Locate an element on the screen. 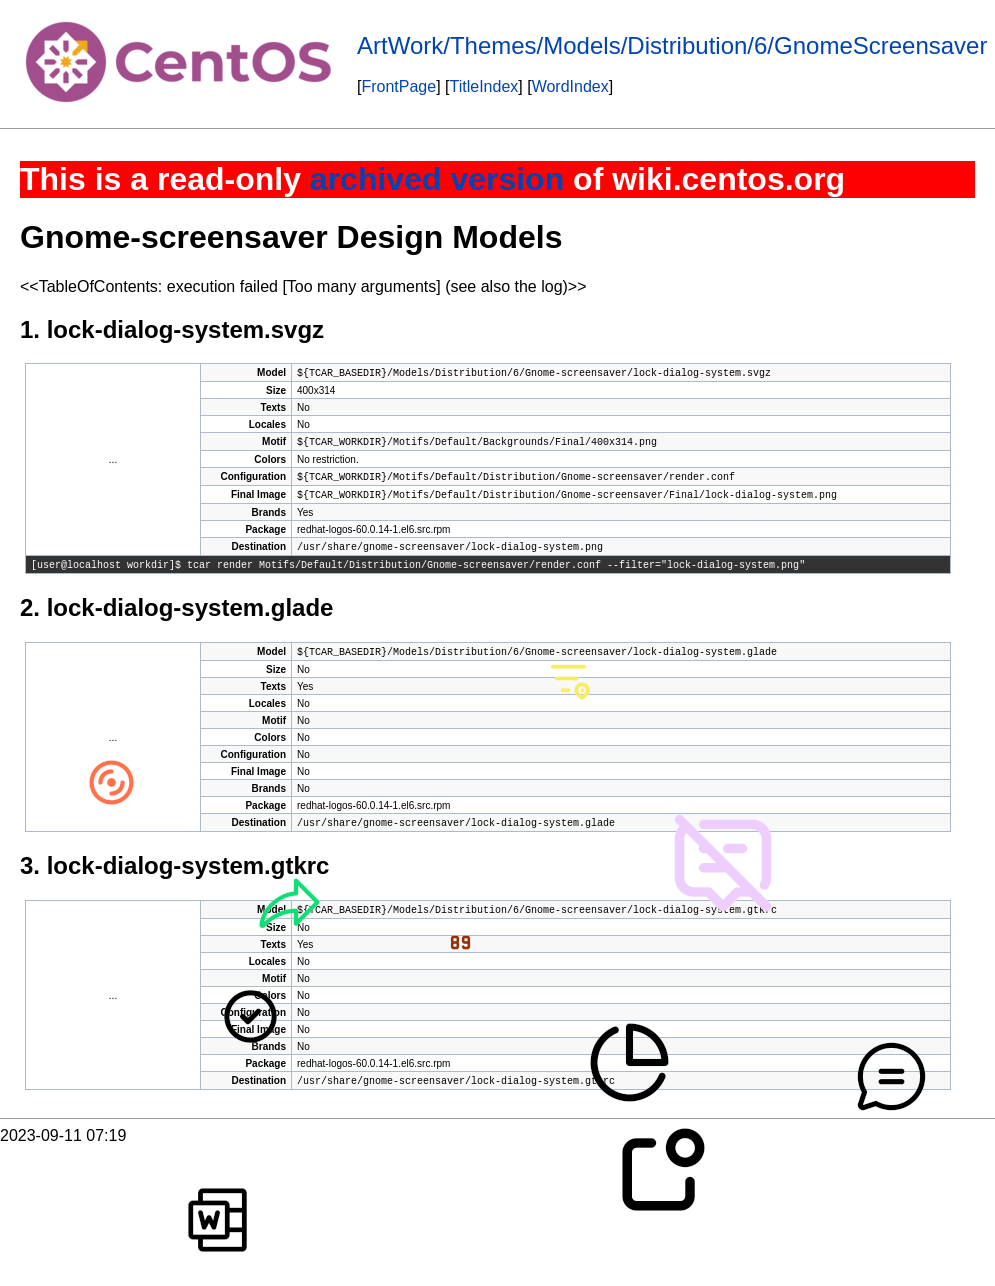 The width and height of the screenshot is (995, 1286). displays the number 89 as a count or badge indicator is located at coordinates (460, 942).